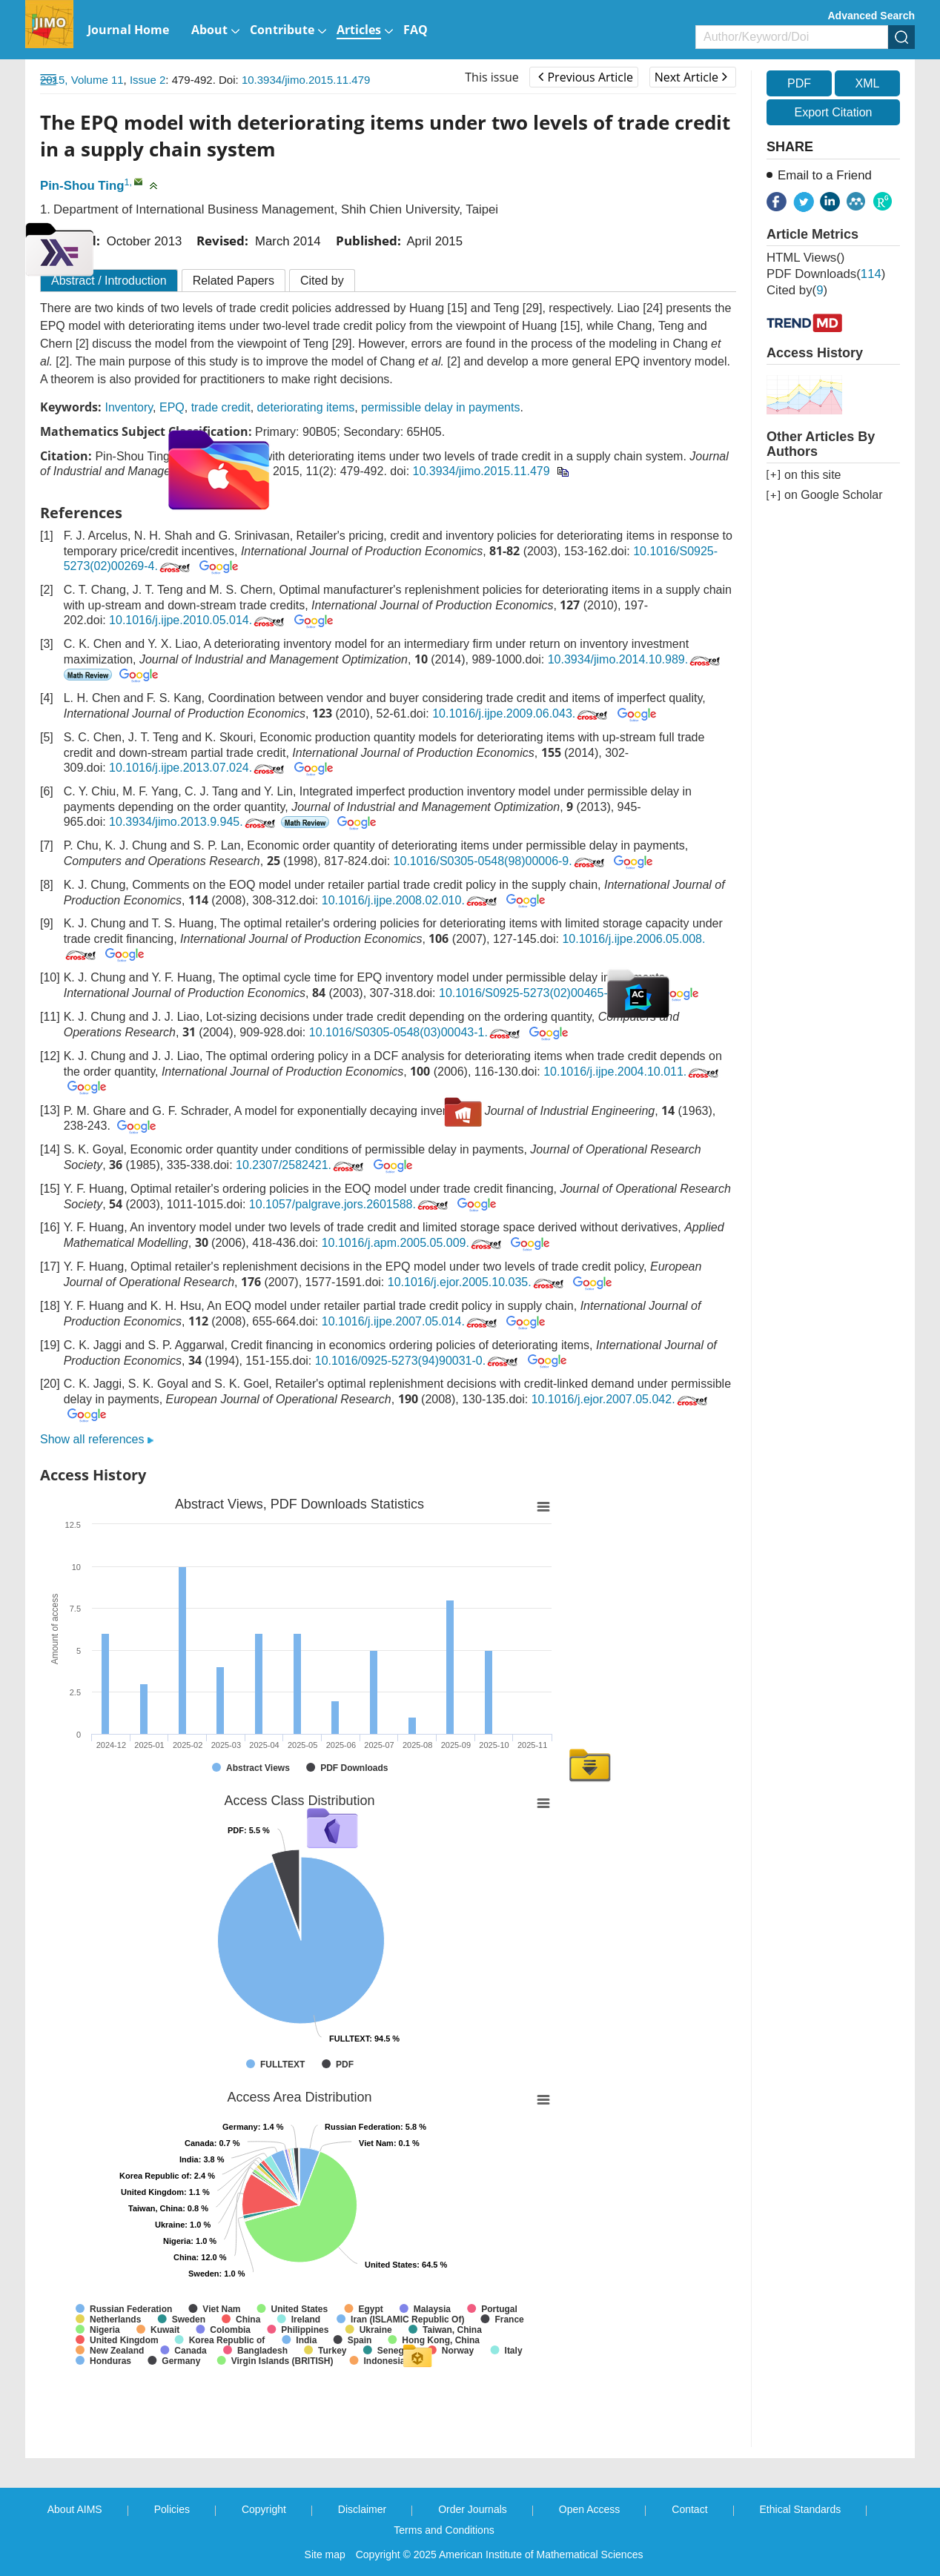 The image size is (940, 2576). What do you see at coordinates (59, 251) in the screenshot?
I see `open folder containing haskell project files` at bounding box center [59, 251].